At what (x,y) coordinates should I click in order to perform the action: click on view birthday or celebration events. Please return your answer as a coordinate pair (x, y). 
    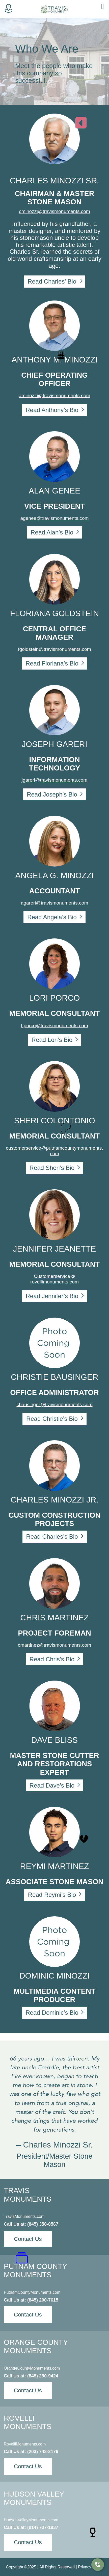
    Looking at the image, I should click on (61, 355).